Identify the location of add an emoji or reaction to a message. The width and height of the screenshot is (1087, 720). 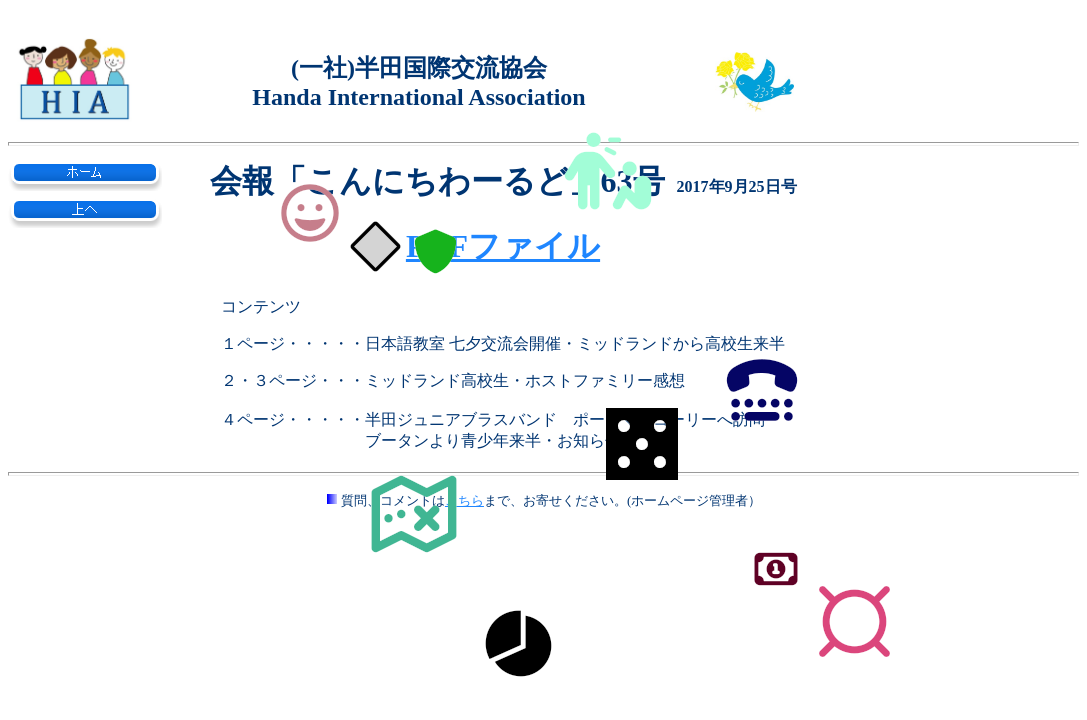
(310, 213).